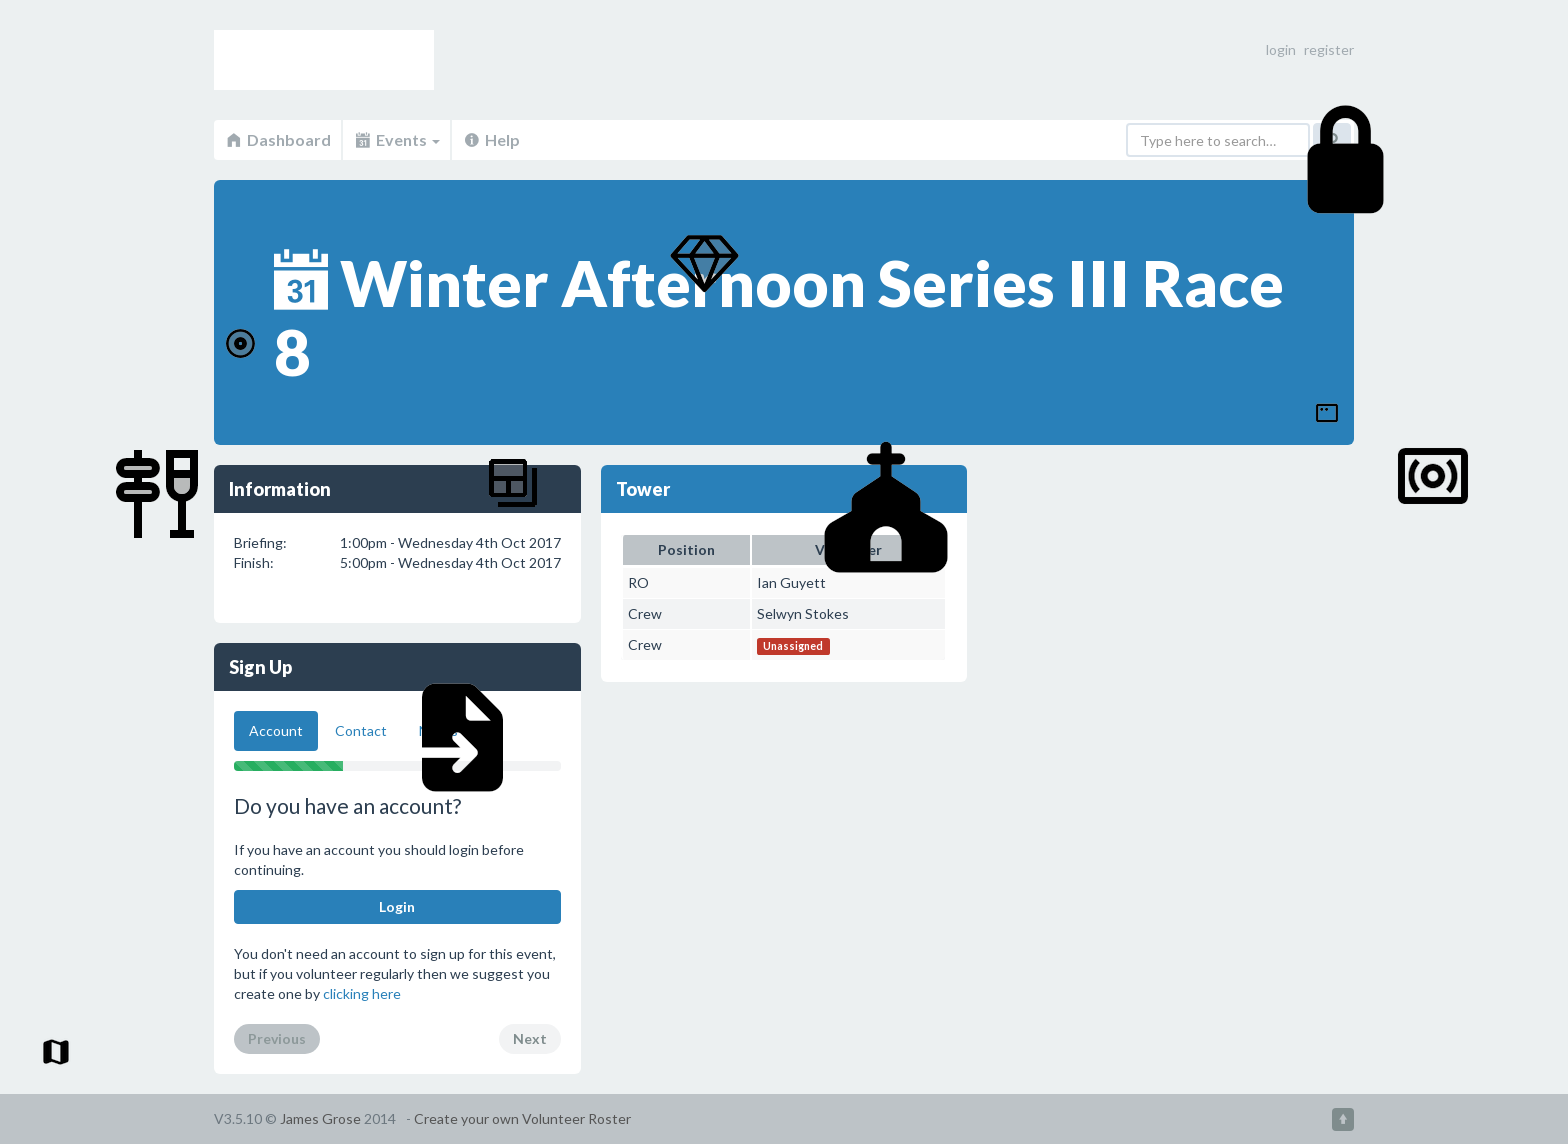  I want to click on indicates a locked or secure item, so click(1345, 162).